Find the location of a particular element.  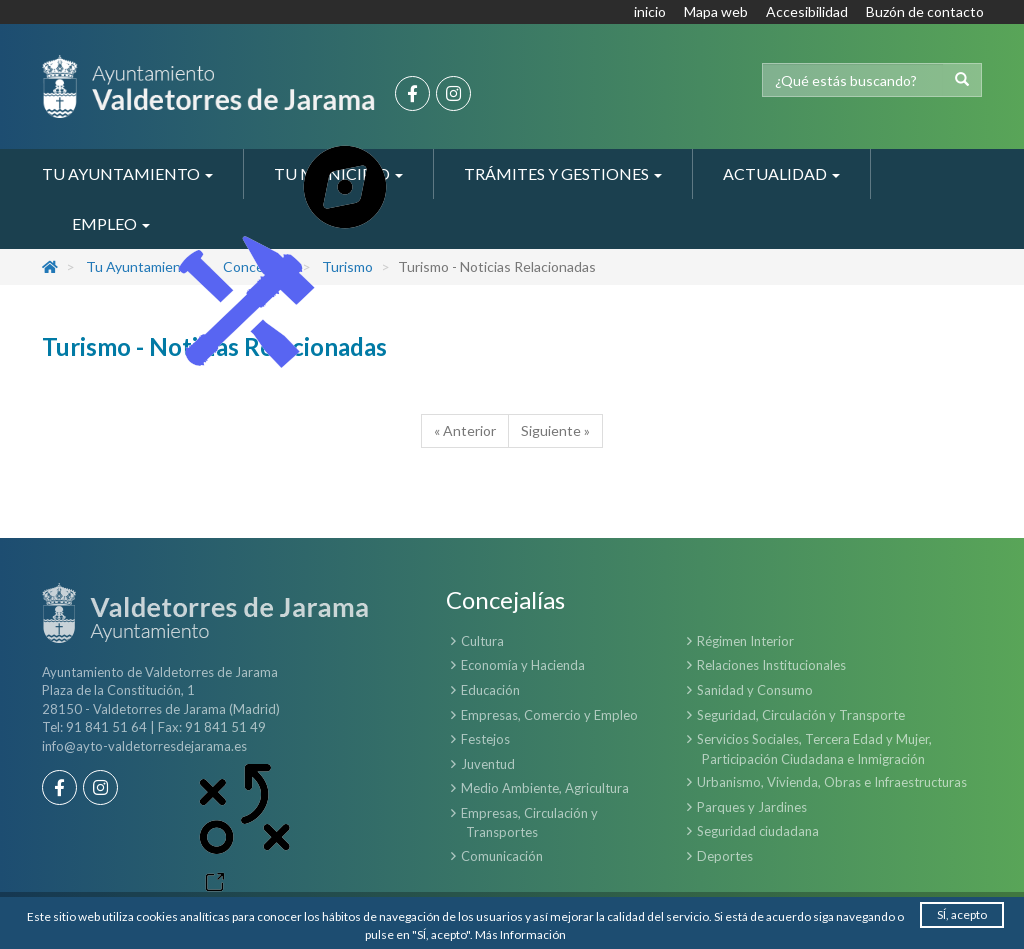

open in a new window is located at coordinates (214, 882).